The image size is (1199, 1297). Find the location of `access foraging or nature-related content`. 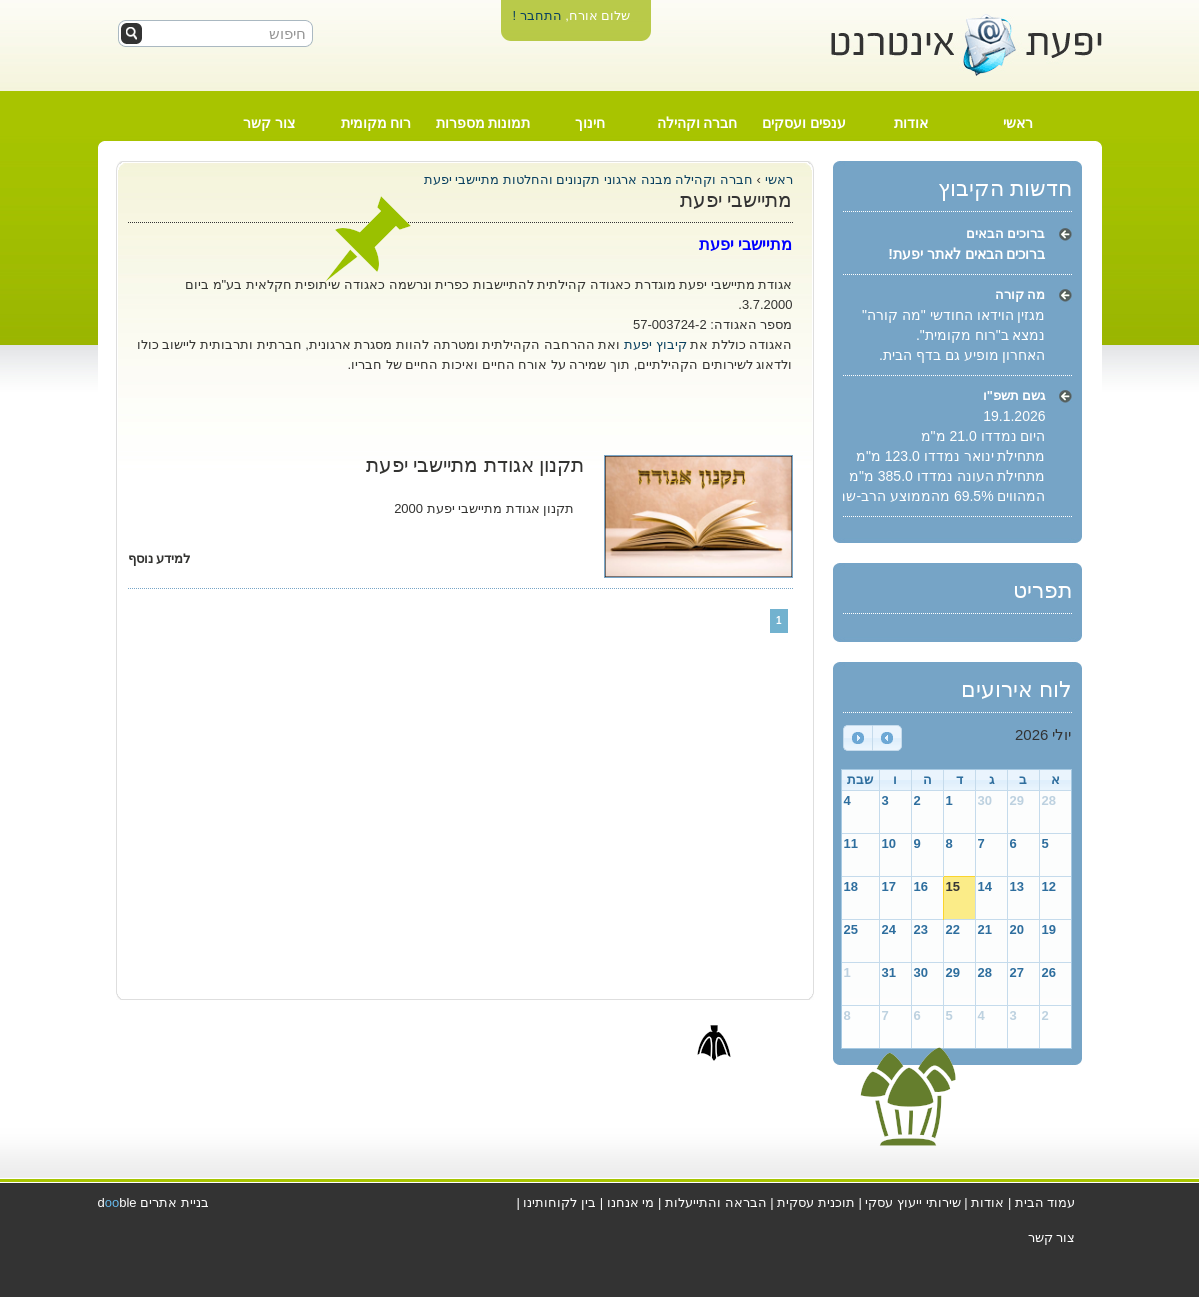

access foraging or nature-related content is located at coordinates (908, 1096).